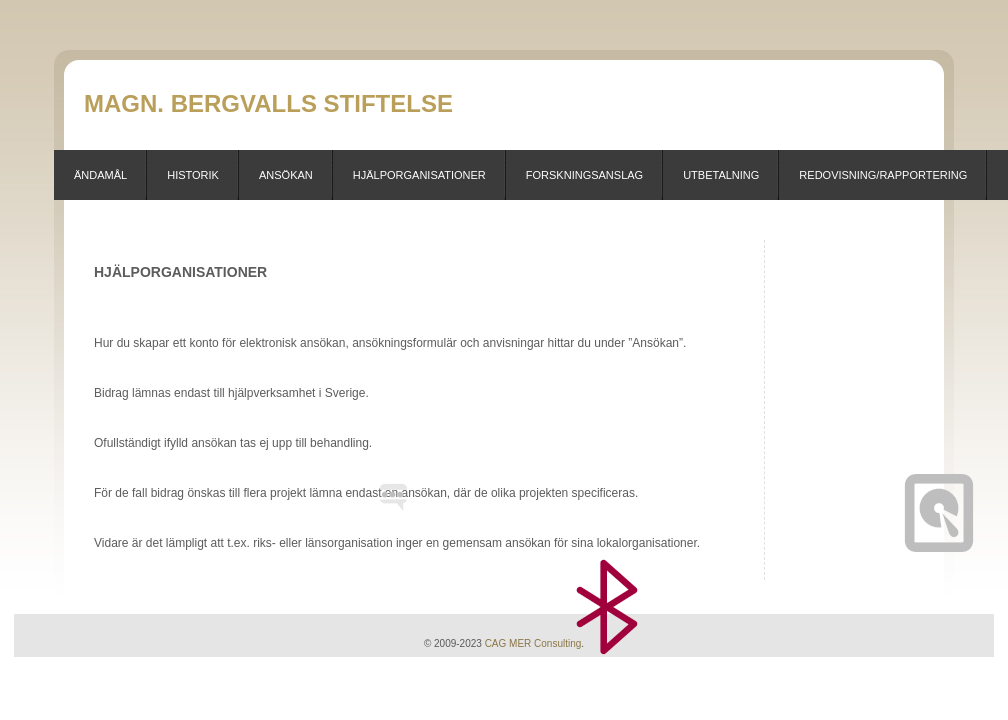 This screenshot has height=720, width=1008. Describe the element at coordinates (393, 497) in the screenshot. I see `indicates a pending message or chat request` at that location.